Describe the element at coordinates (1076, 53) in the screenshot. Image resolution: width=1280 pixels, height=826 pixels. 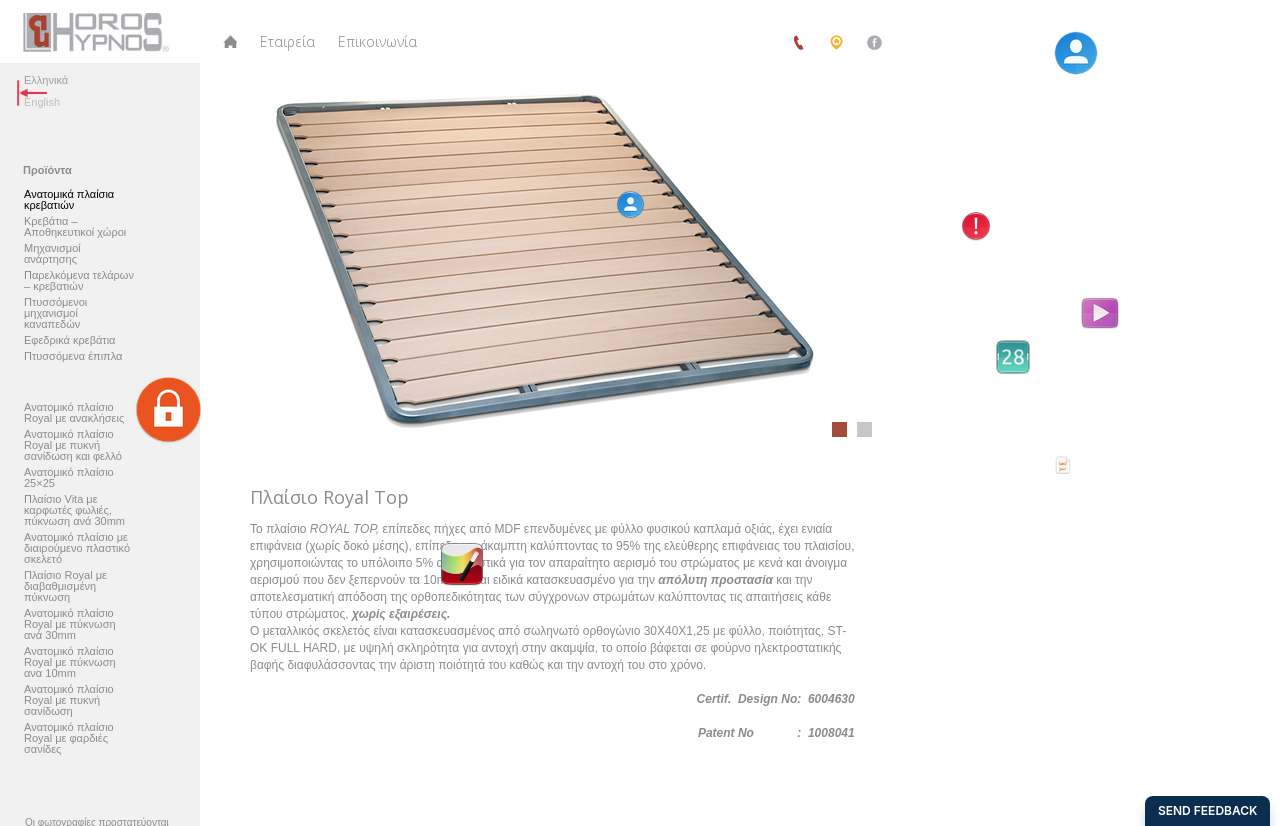
I see `view user profile information` at that location.